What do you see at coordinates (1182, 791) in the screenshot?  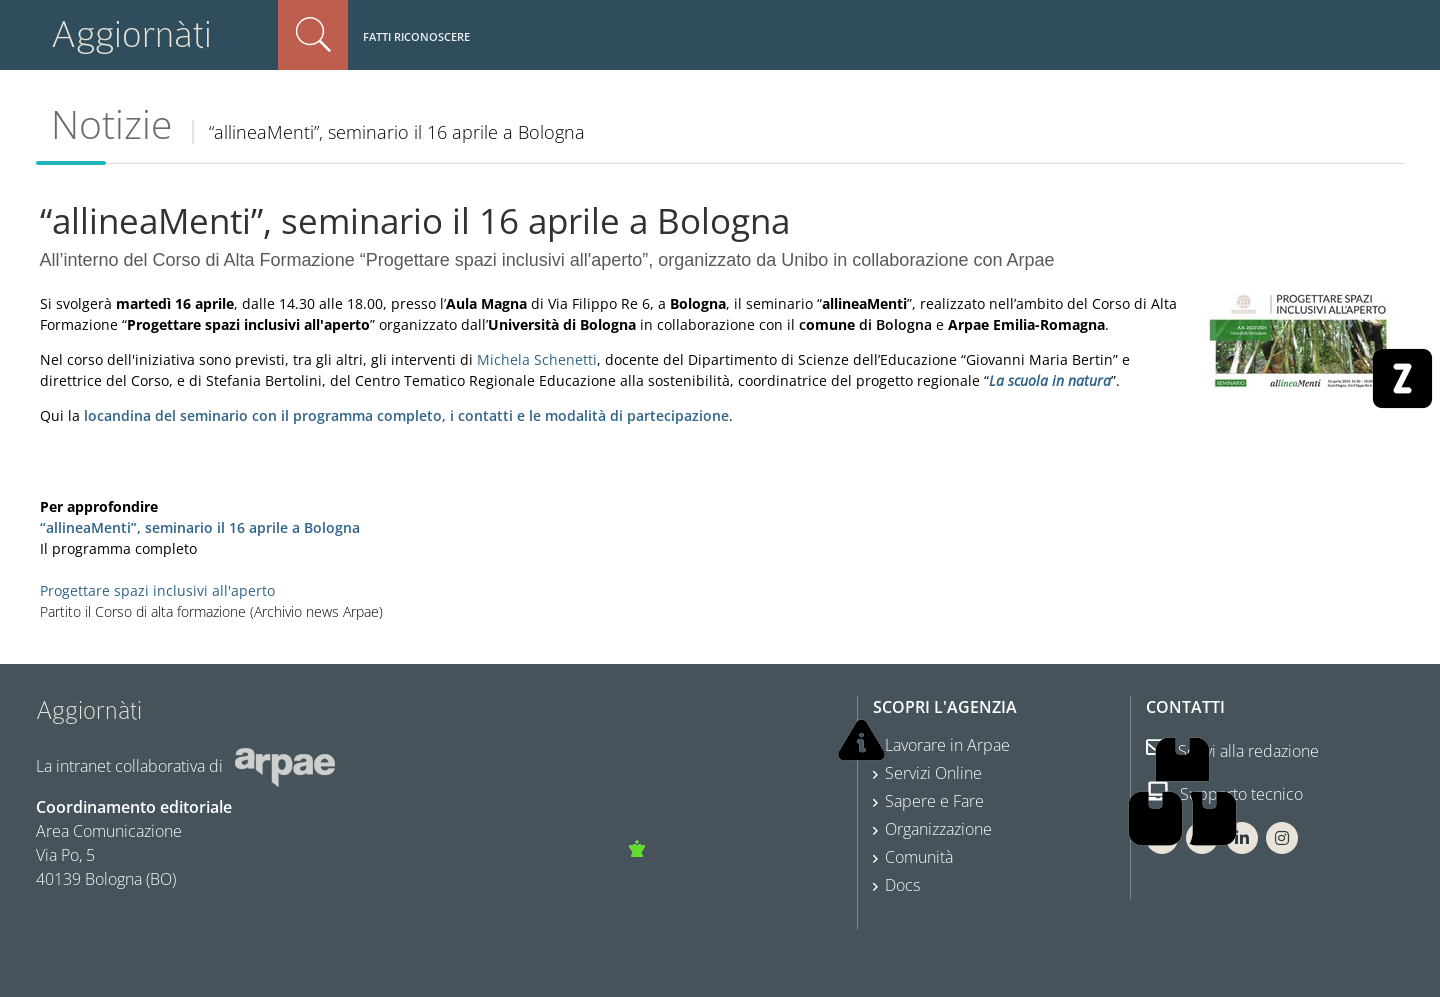 I see `view inventory or stock items` at bounding box center [1182, 791].